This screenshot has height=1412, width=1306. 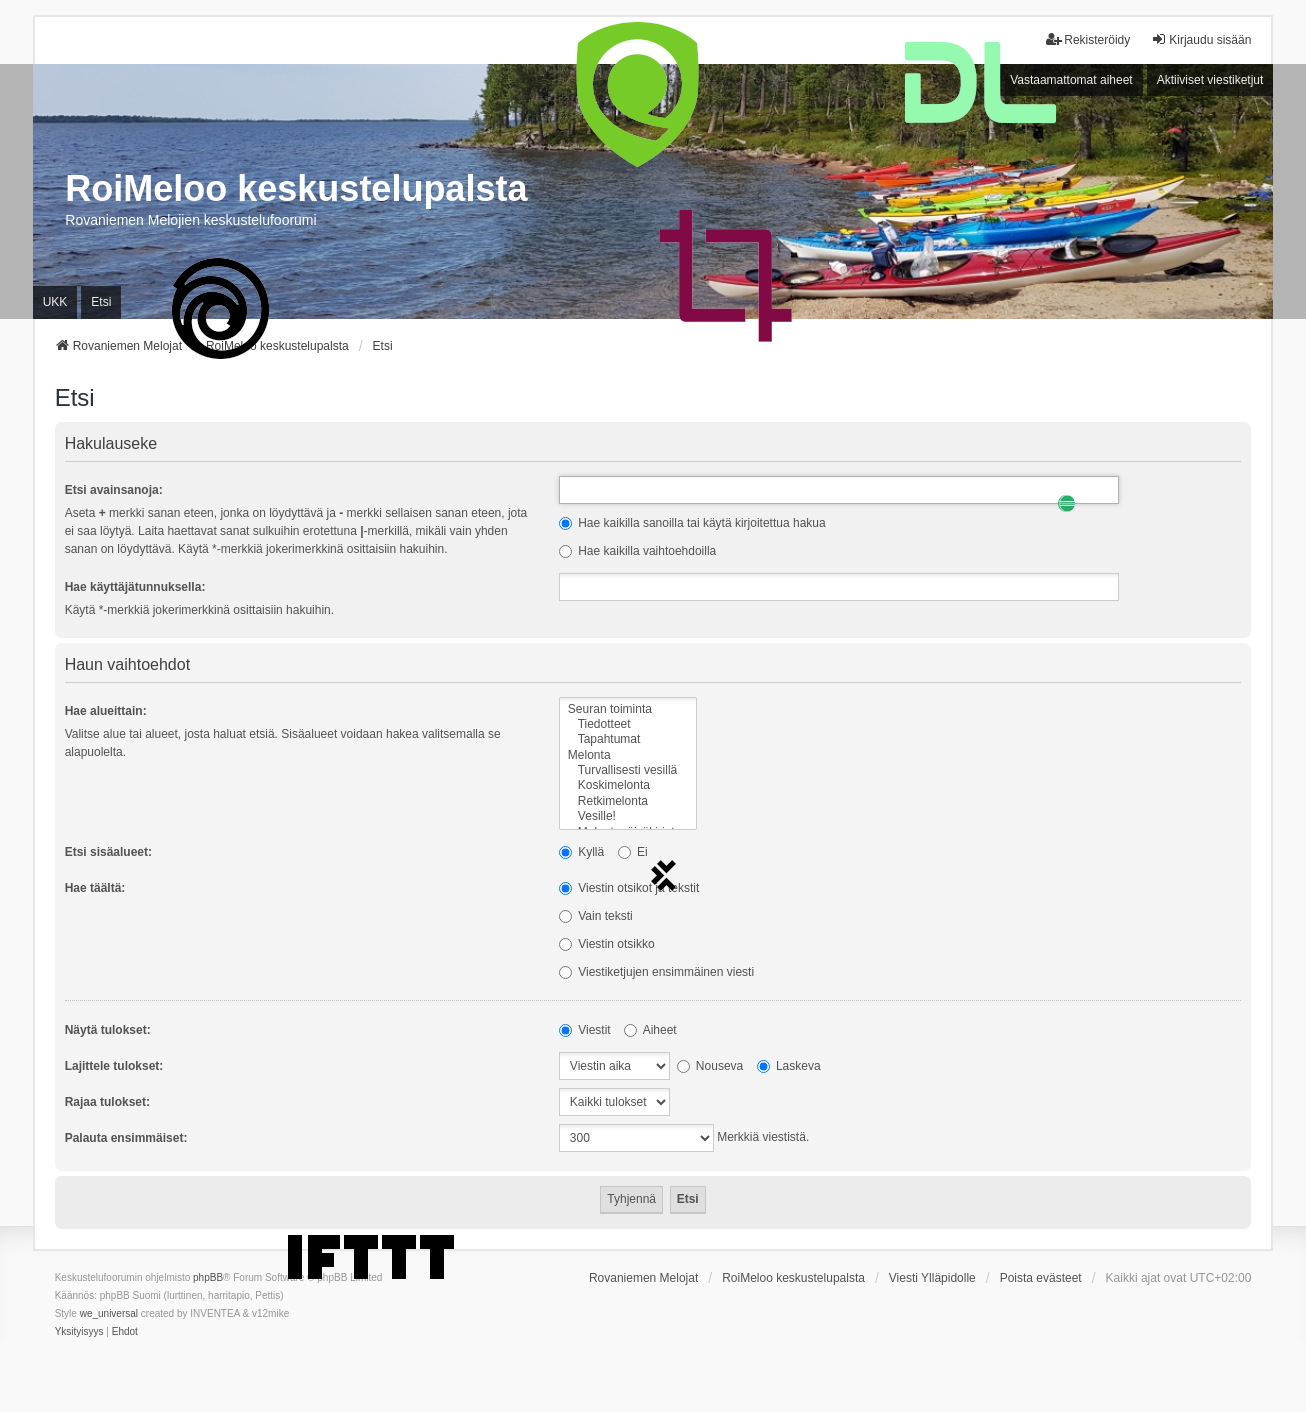 I want to click on Qualys security platform logo, so click(x=637, y=94).